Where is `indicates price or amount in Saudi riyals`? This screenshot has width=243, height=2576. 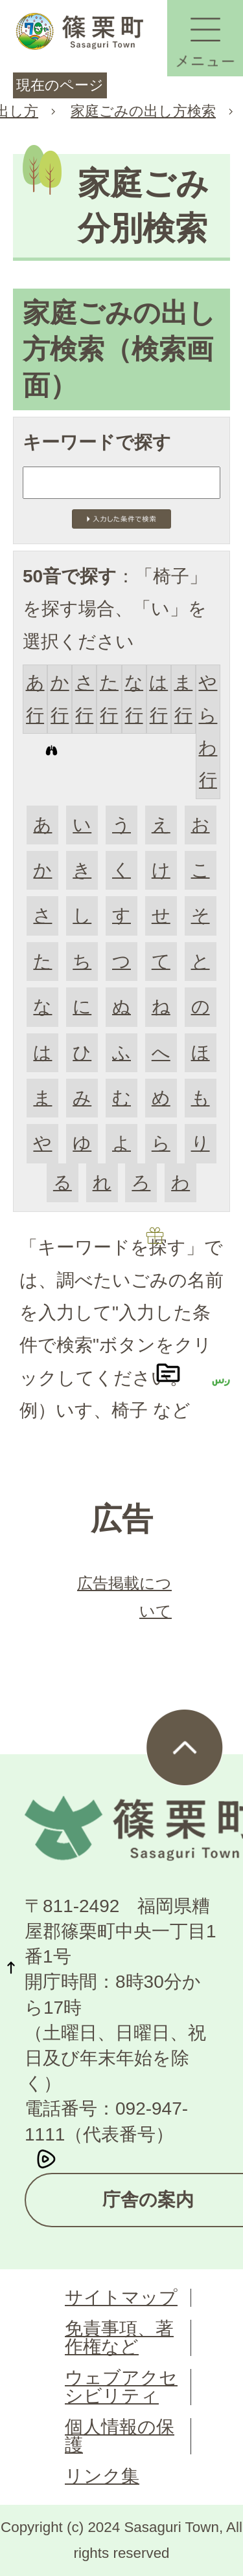
indicates price or amount in Saudi riyals is located at coordinates (220, 1382).